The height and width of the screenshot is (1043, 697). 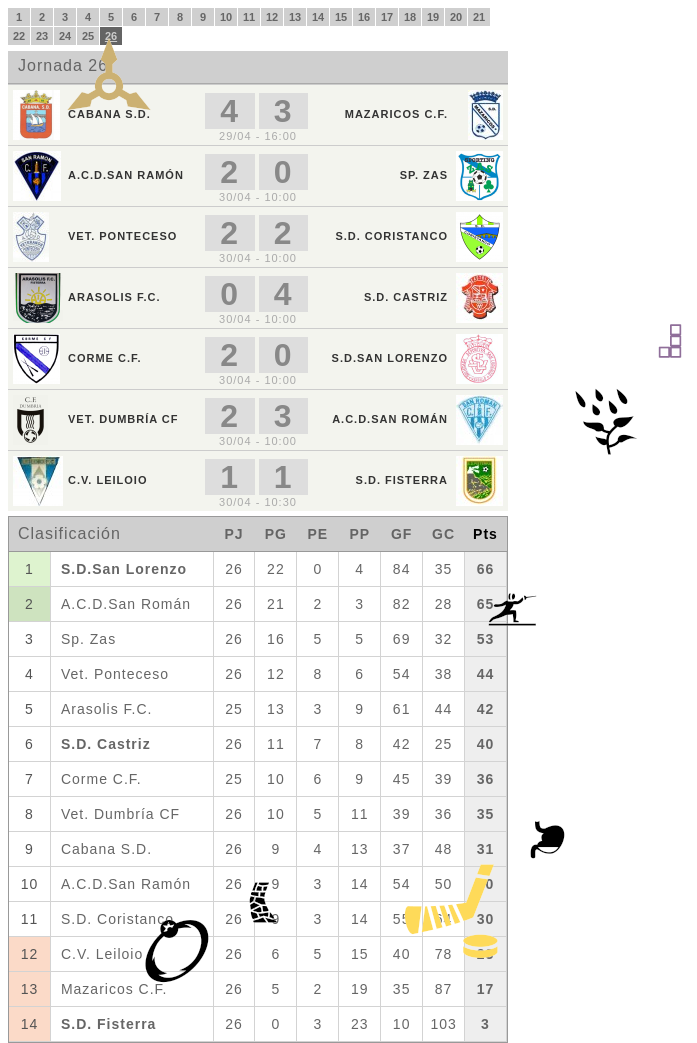 I want to click on select or place a stone pathway in a building game, so click(x=263, y=902).